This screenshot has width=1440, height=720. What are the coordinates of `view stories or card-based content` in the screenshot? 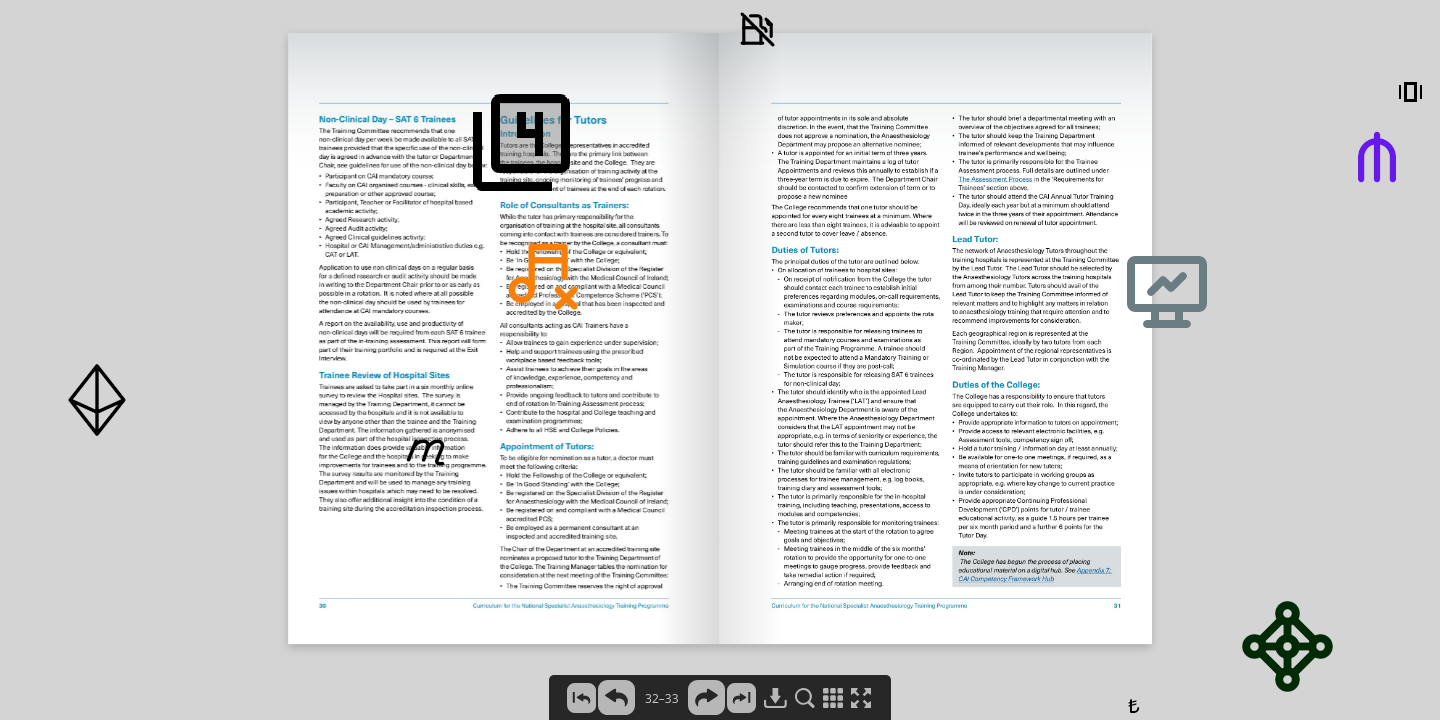 It's located at (1410, 92).